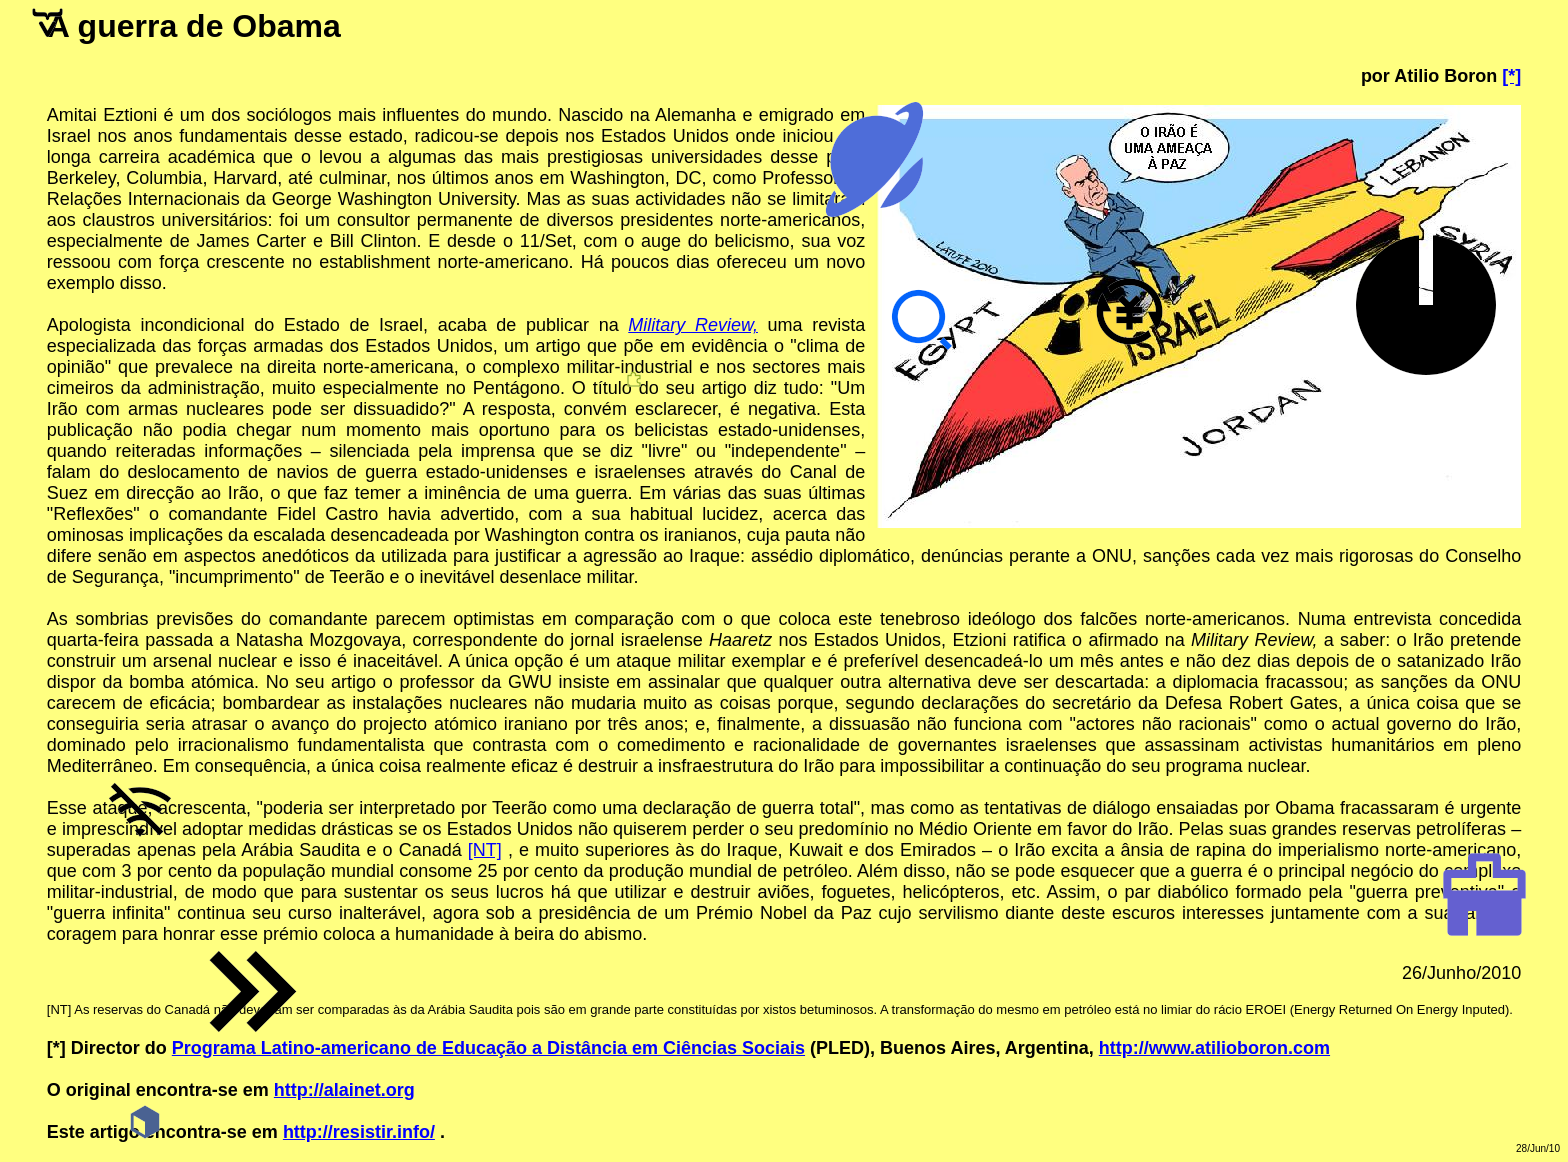 The height and width of the screenshot is (1162, 1568). Describe the element at coordinates (634, 380) in the screenshot. I see `access plugins or extensions` at that location.